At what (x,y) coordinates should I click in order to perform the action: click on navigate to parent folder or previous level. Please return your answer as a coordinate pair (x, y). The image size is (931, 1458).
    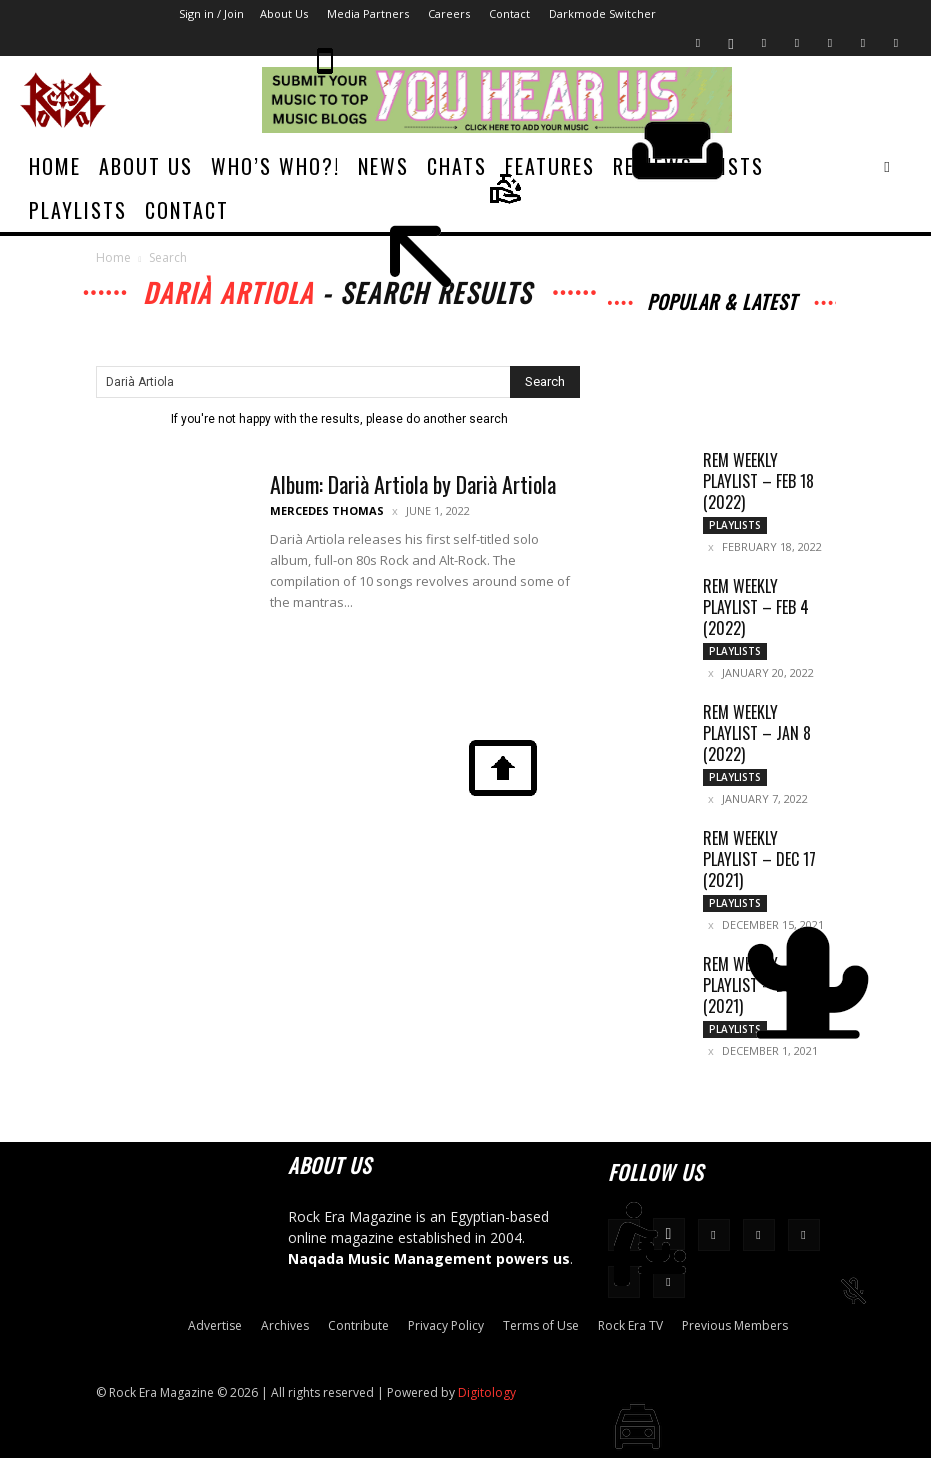
    Looking at the image, I should click on (420, 256).